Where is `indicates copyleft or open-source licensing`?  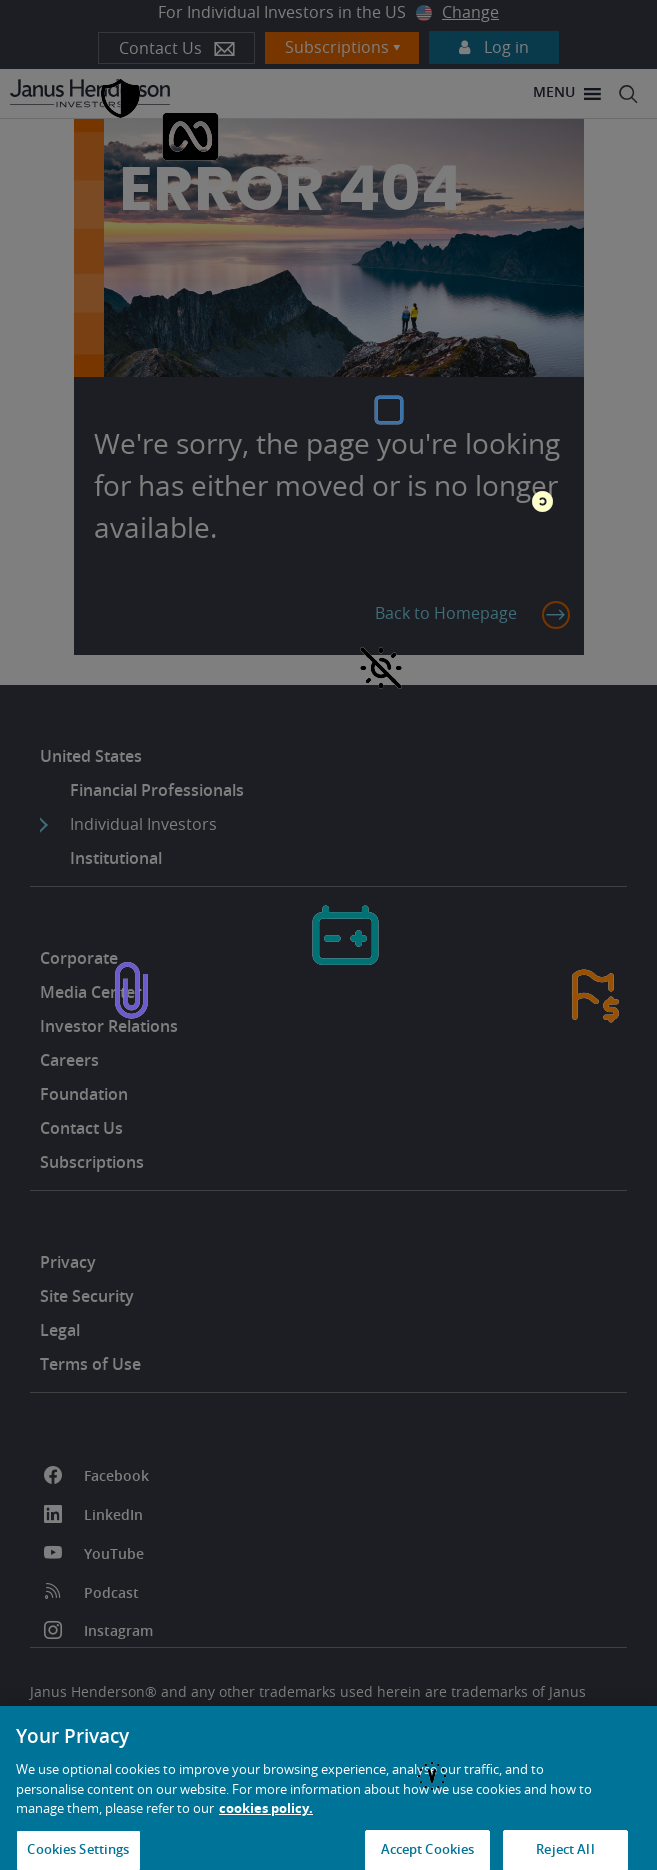 indicates copyleft or open-source licensing is located at coordinates (542, 501).